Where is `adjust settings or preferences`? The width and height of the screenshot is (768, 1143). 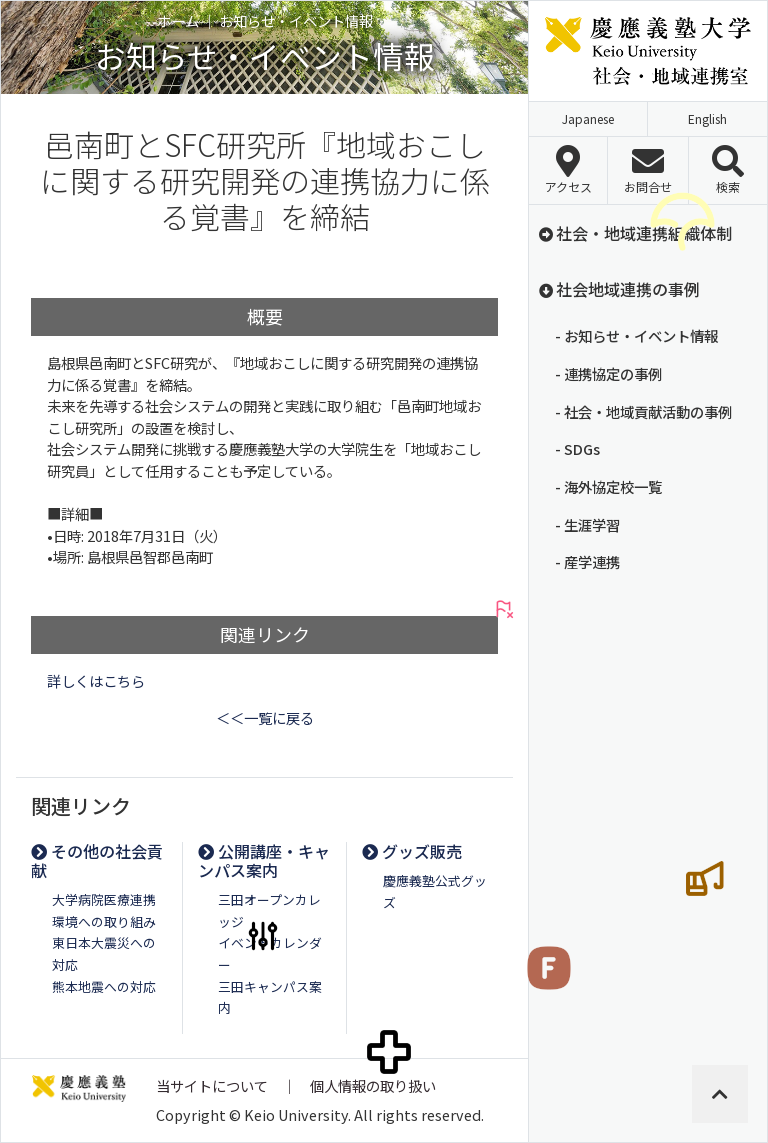
adjust settings or preferences is located at coordinates (263, 936).